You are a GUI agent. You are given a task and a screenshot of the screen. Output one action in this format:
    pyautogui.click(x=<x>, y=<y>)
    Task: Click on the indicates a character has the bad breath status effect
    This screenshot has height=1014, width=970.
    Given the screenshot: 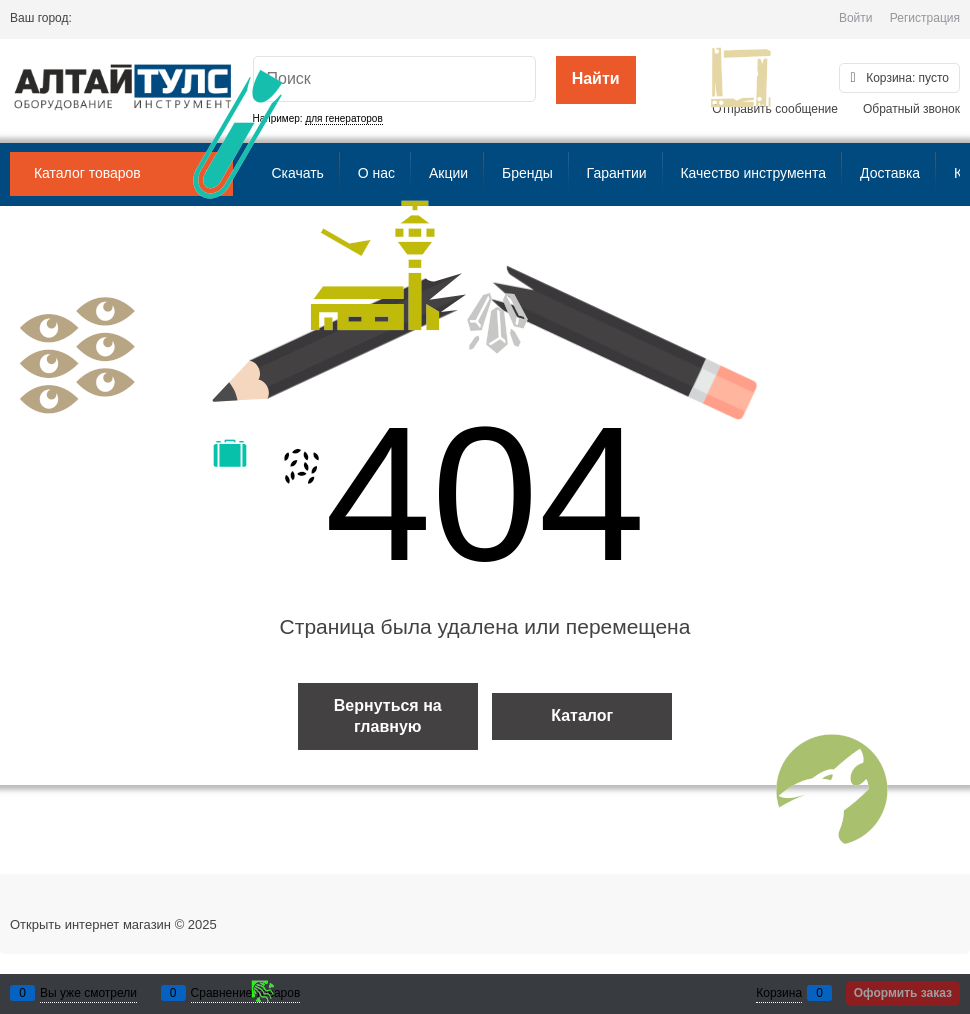 What is the action you would take?
    pyautogui.click(x=263, y=992)
    